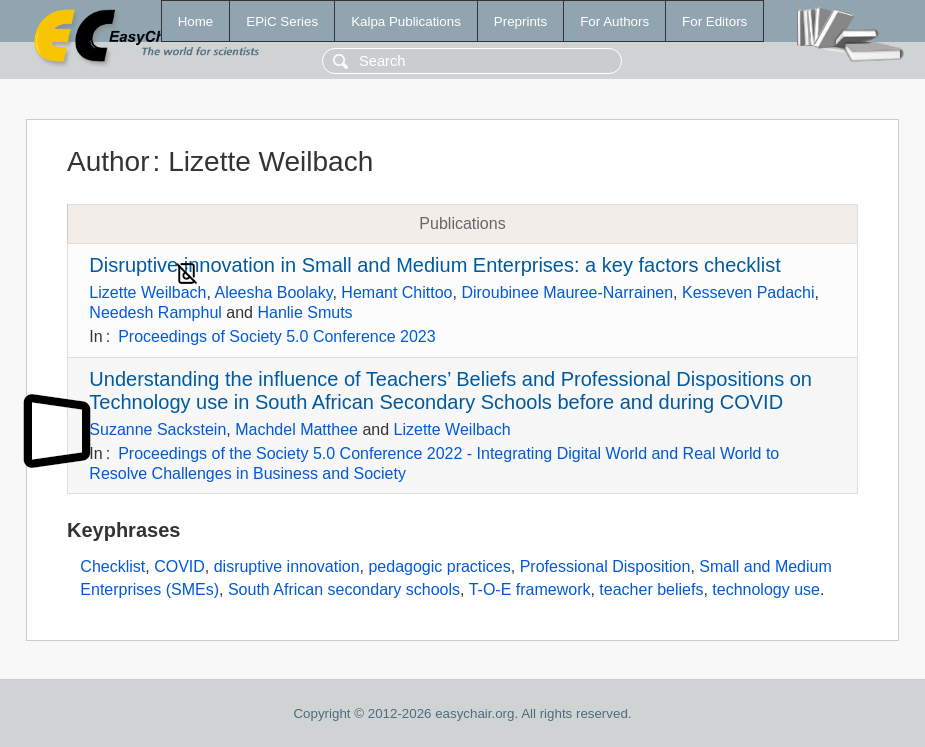  Describe the element at coordinates (57, 431) in the screenshot. I see `adjust perspective or 3D view settings` at that location.